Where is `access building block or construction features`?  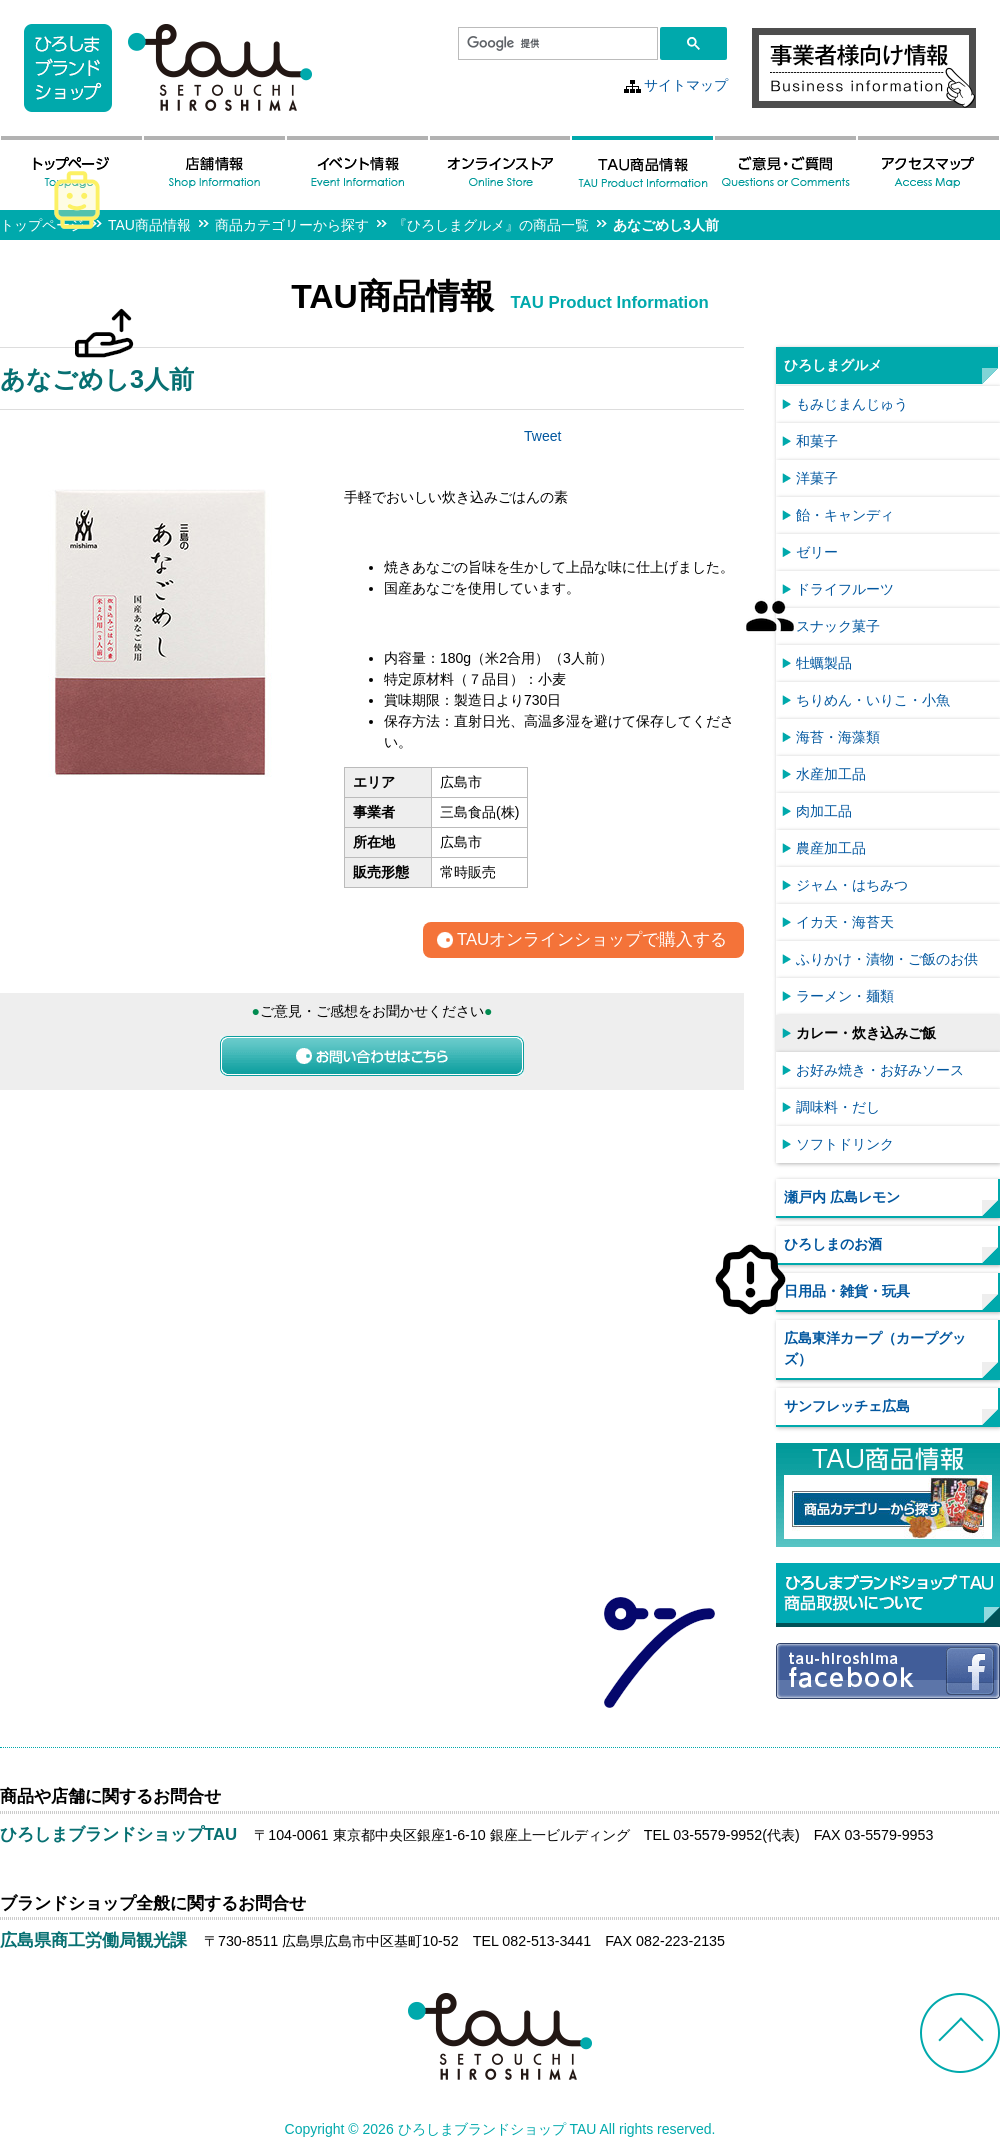 access building block or construction features is located at coordinates (77, 200).